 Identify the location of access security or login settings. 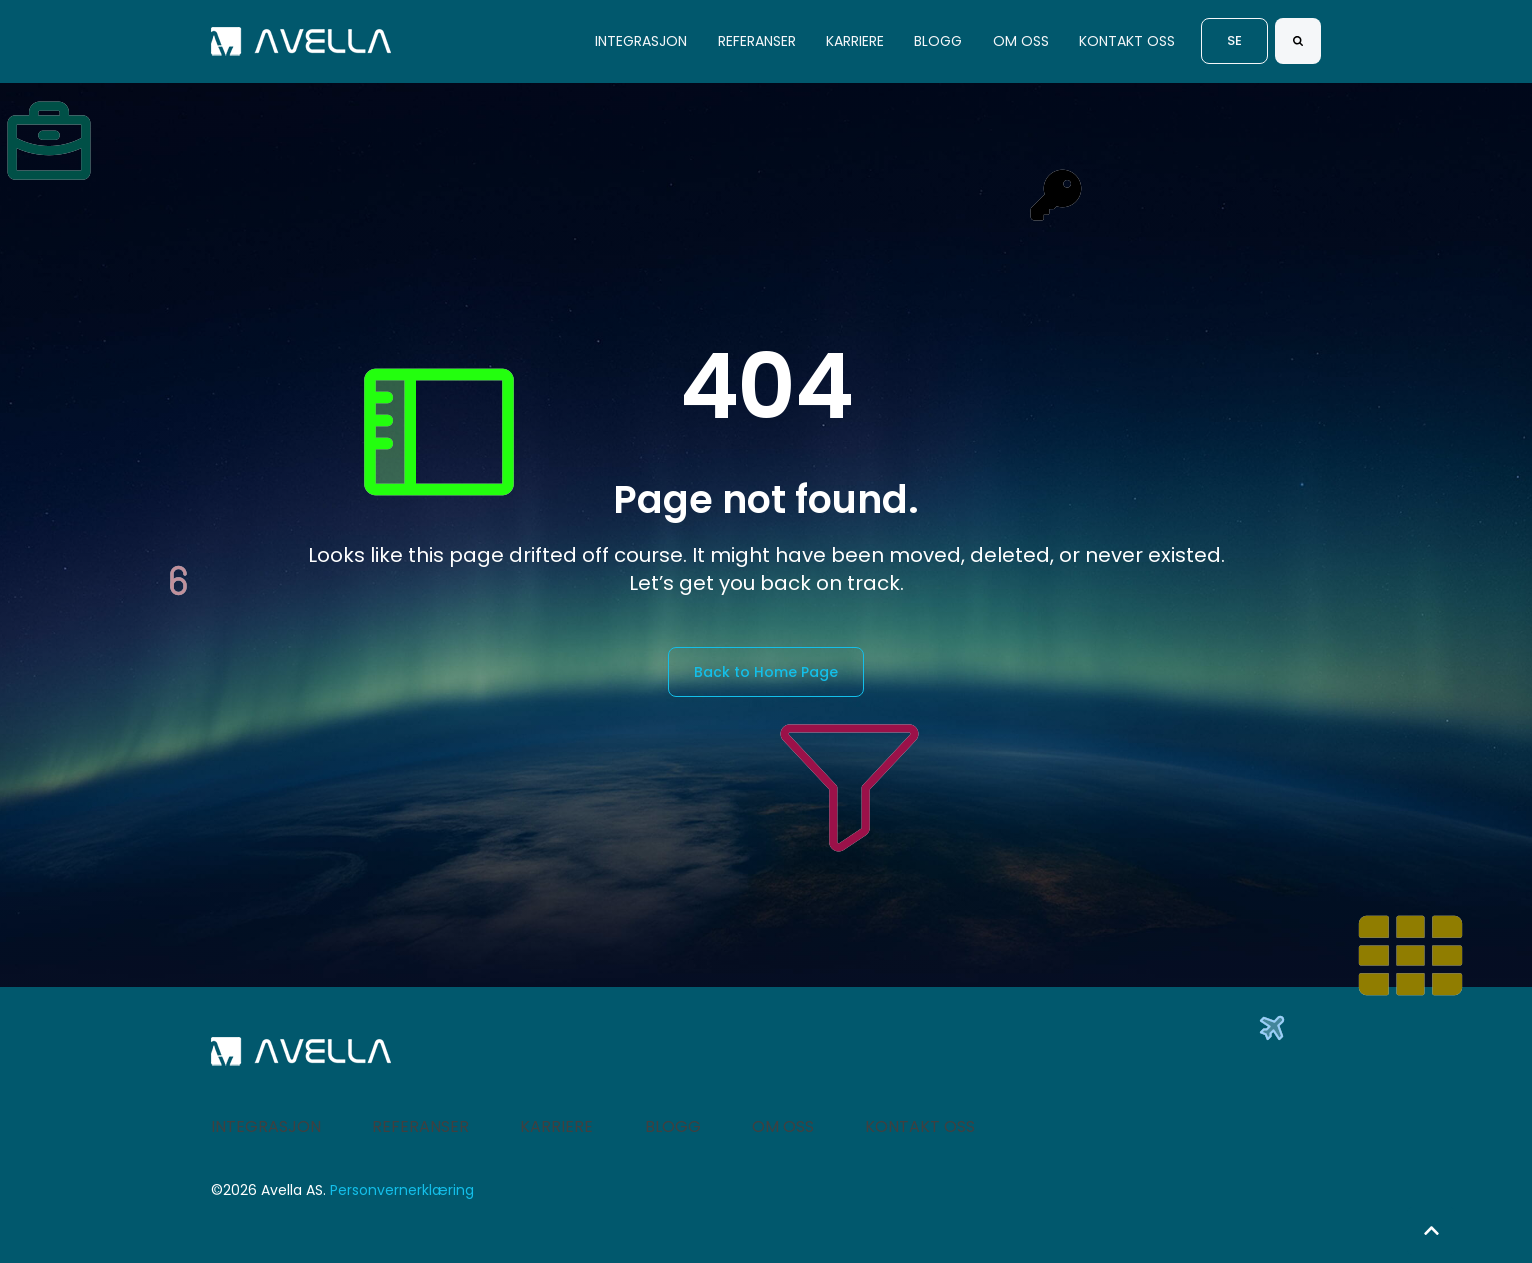
(1055, 196).